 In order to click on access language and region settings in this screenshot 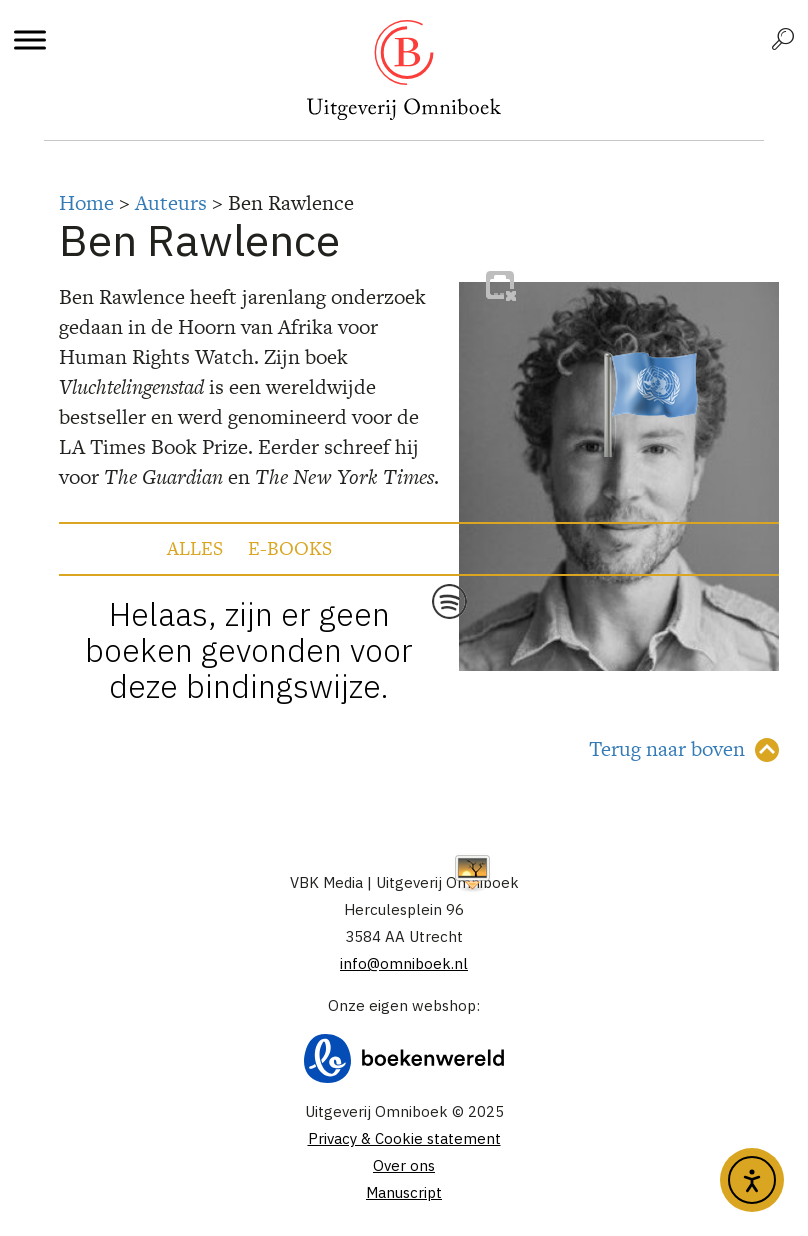, I will do `click(650, 404)`.